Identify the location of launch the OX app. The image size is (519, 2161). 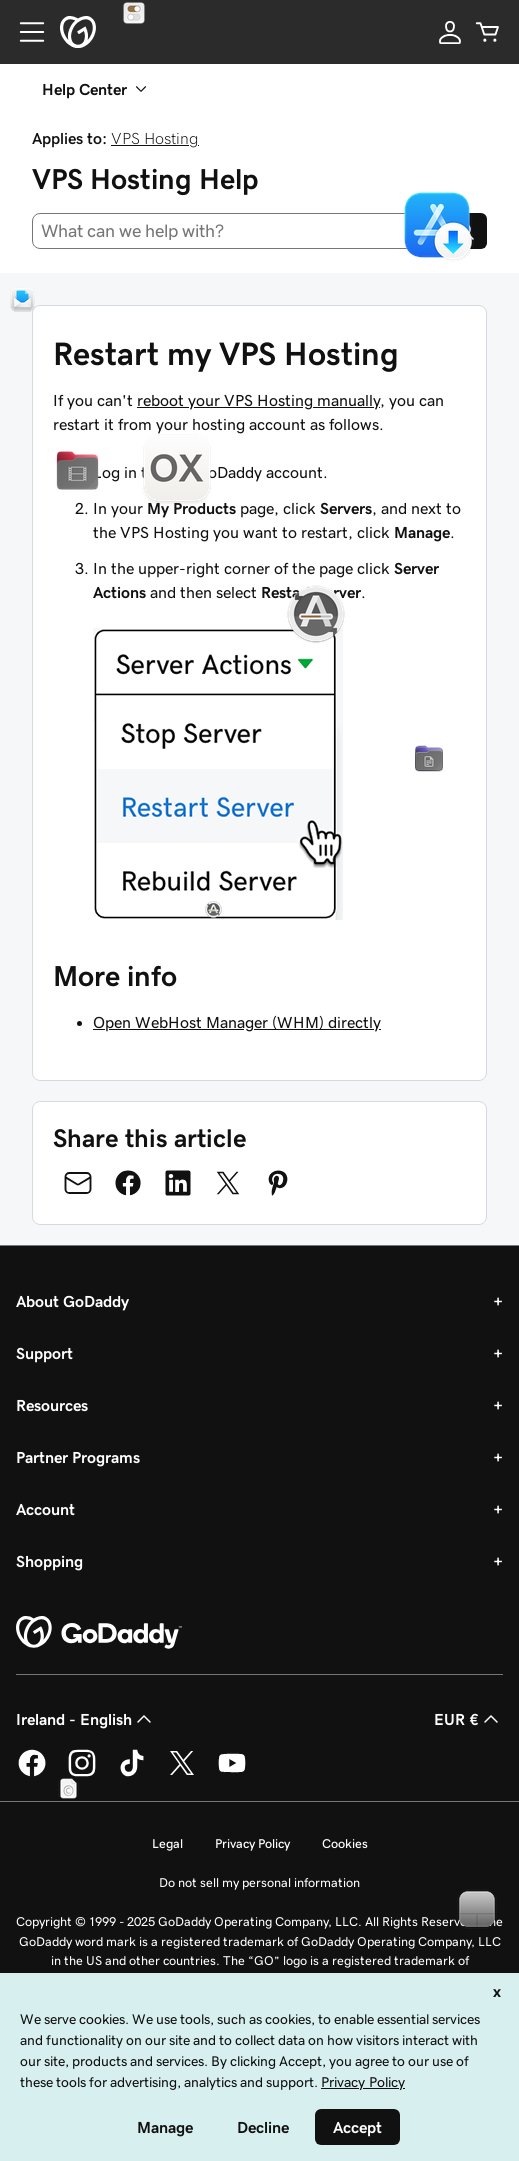
(177, 468).